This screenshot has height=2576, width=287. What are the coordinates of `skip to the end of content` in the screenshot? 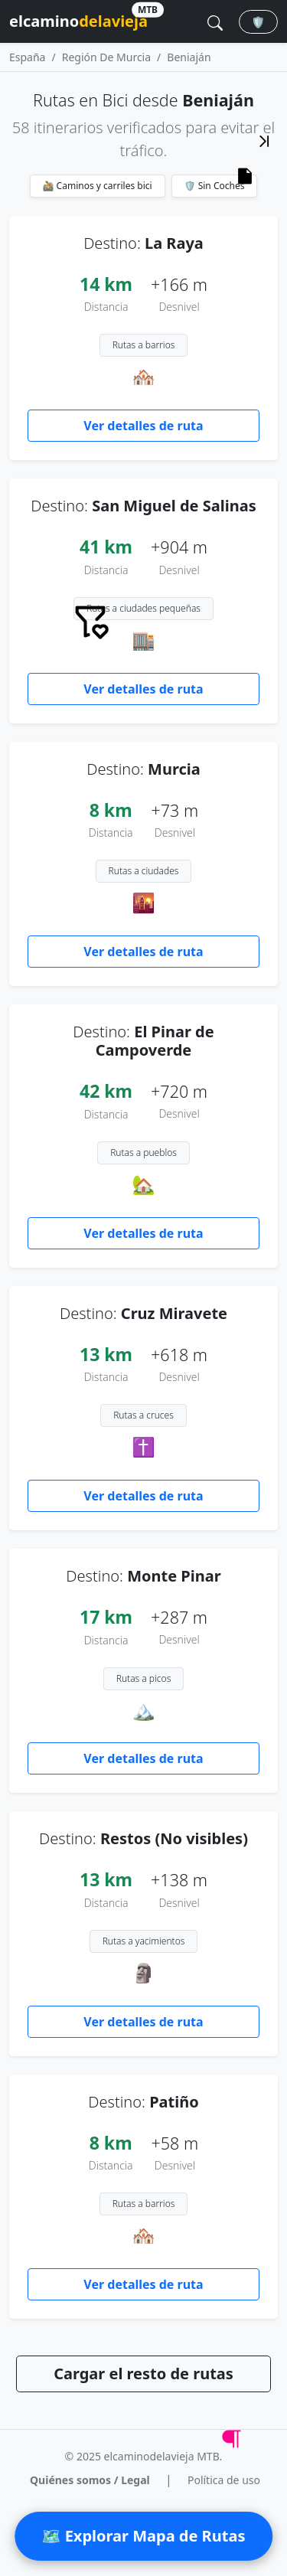 It's located at (264, 141).